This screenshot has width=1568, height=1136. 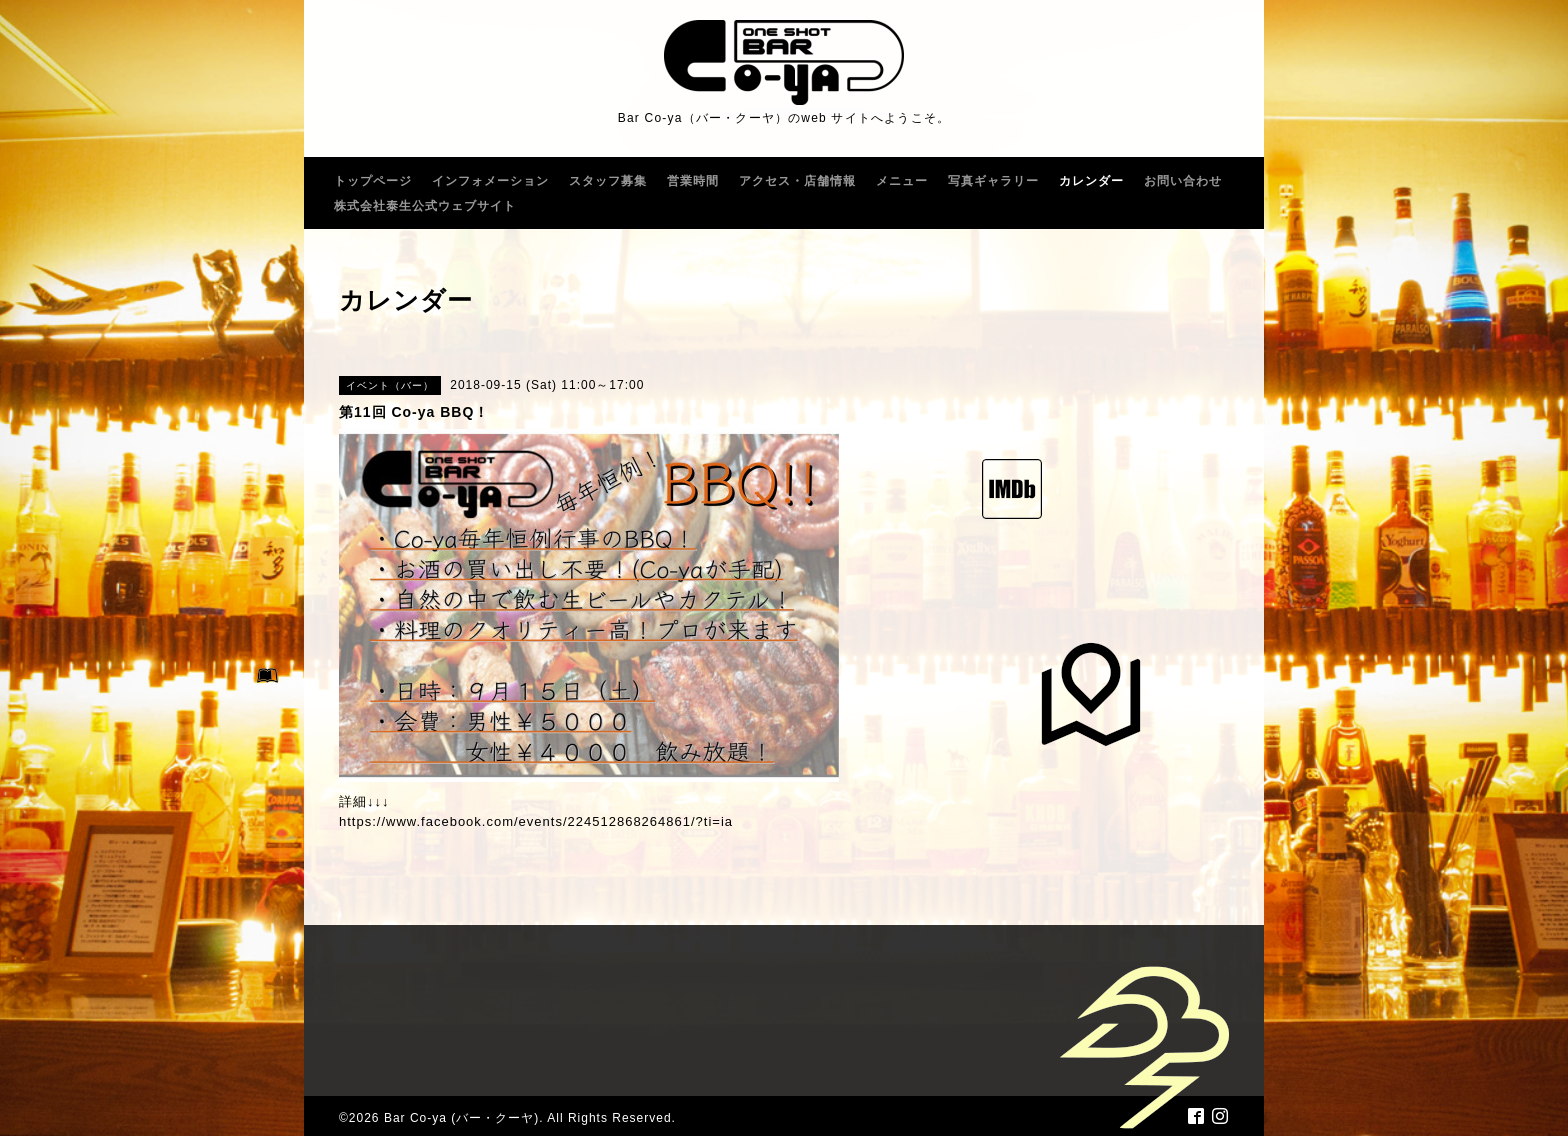 I want to click on apache storm logo, so click(x=1144, y=1047).